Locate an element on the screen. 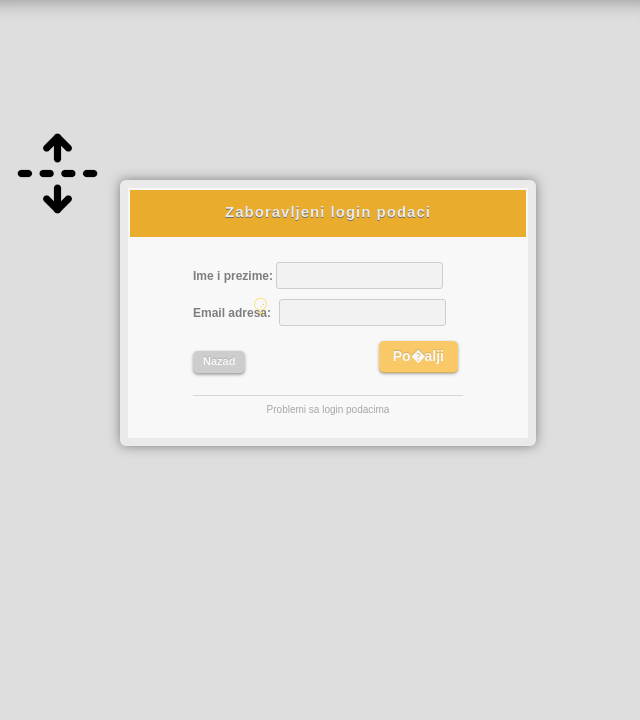 This screenshot has height=720, width=640. expand collapsed content vertically is located at coordinates (57, 173).